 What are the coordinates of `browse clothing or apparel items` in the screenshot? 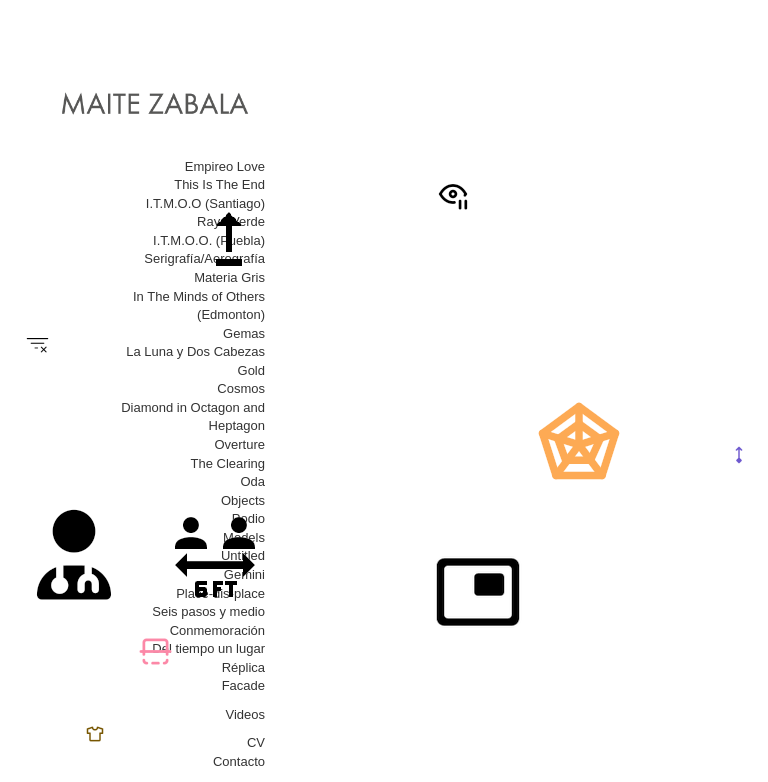 It's located at (95, 734).